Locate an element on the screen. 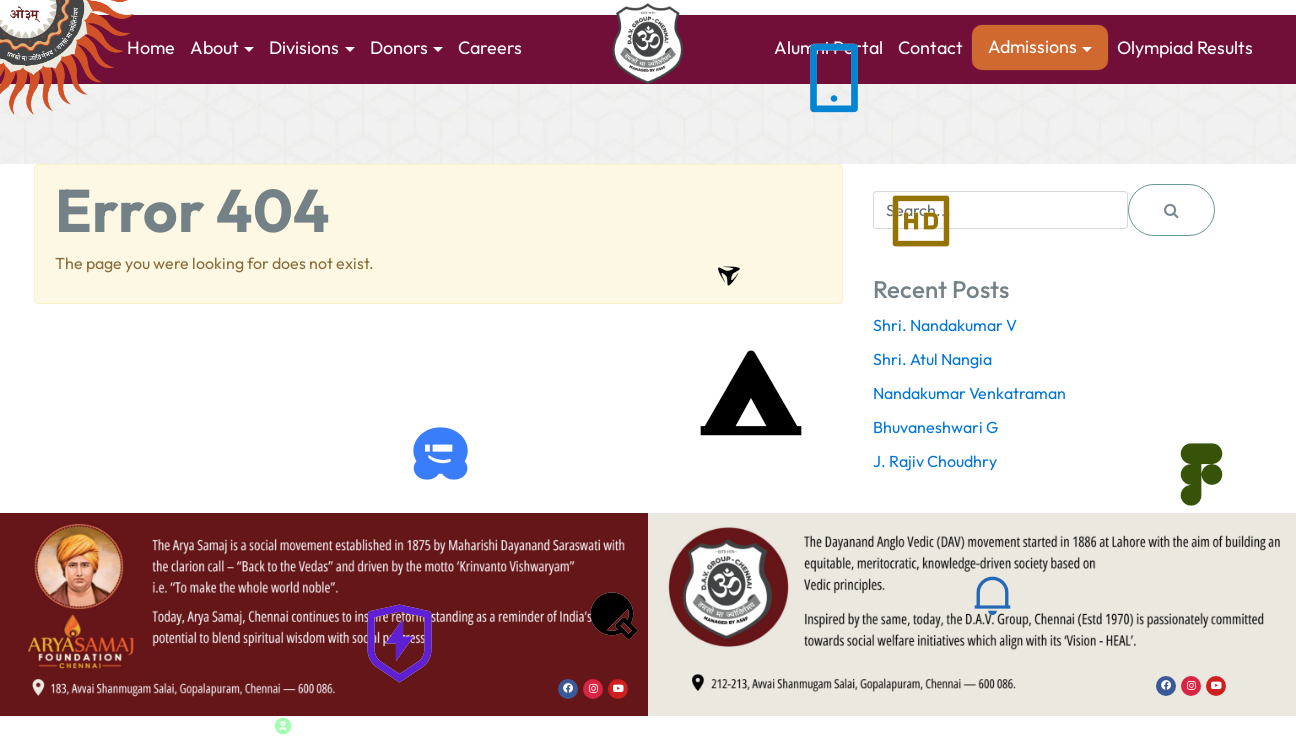  indicates high-definition video quality is available is located at coordinates (921, 221).